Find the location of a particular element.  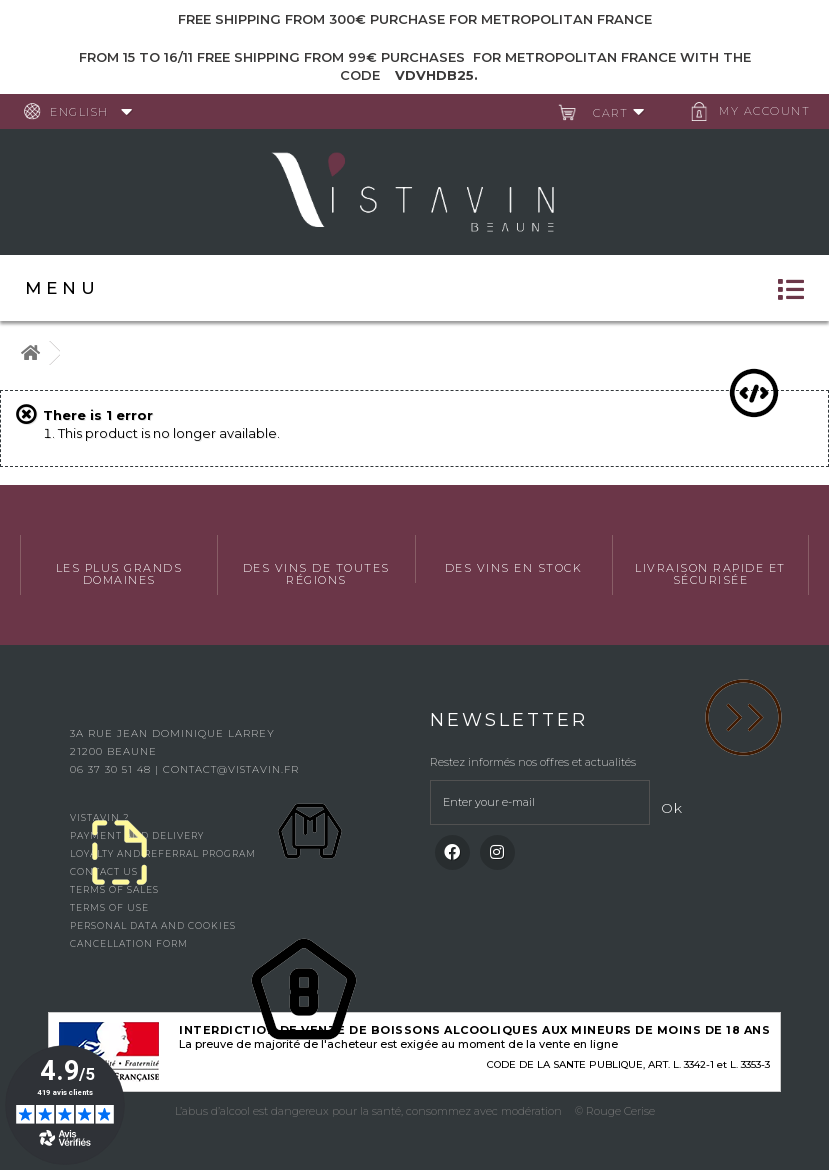

access code or developer settings is located at coordinates (754, 393).